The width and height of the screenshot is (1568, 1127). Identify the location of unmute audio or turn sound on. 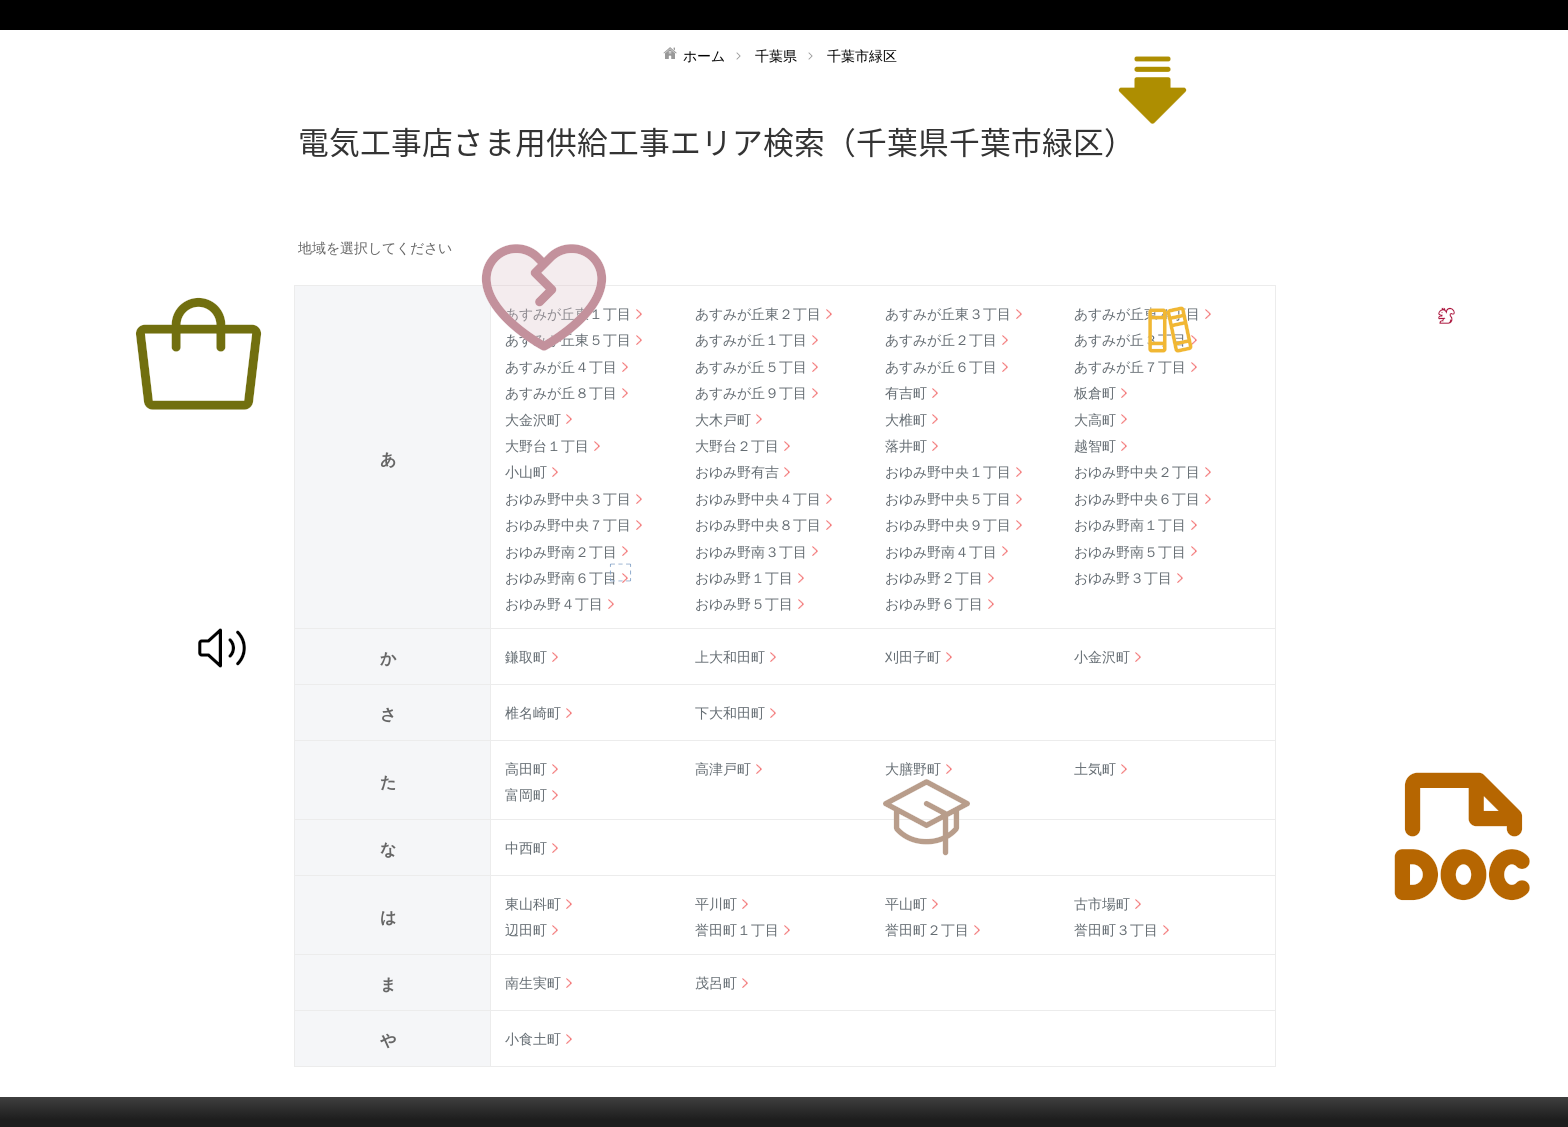
(222, 648).